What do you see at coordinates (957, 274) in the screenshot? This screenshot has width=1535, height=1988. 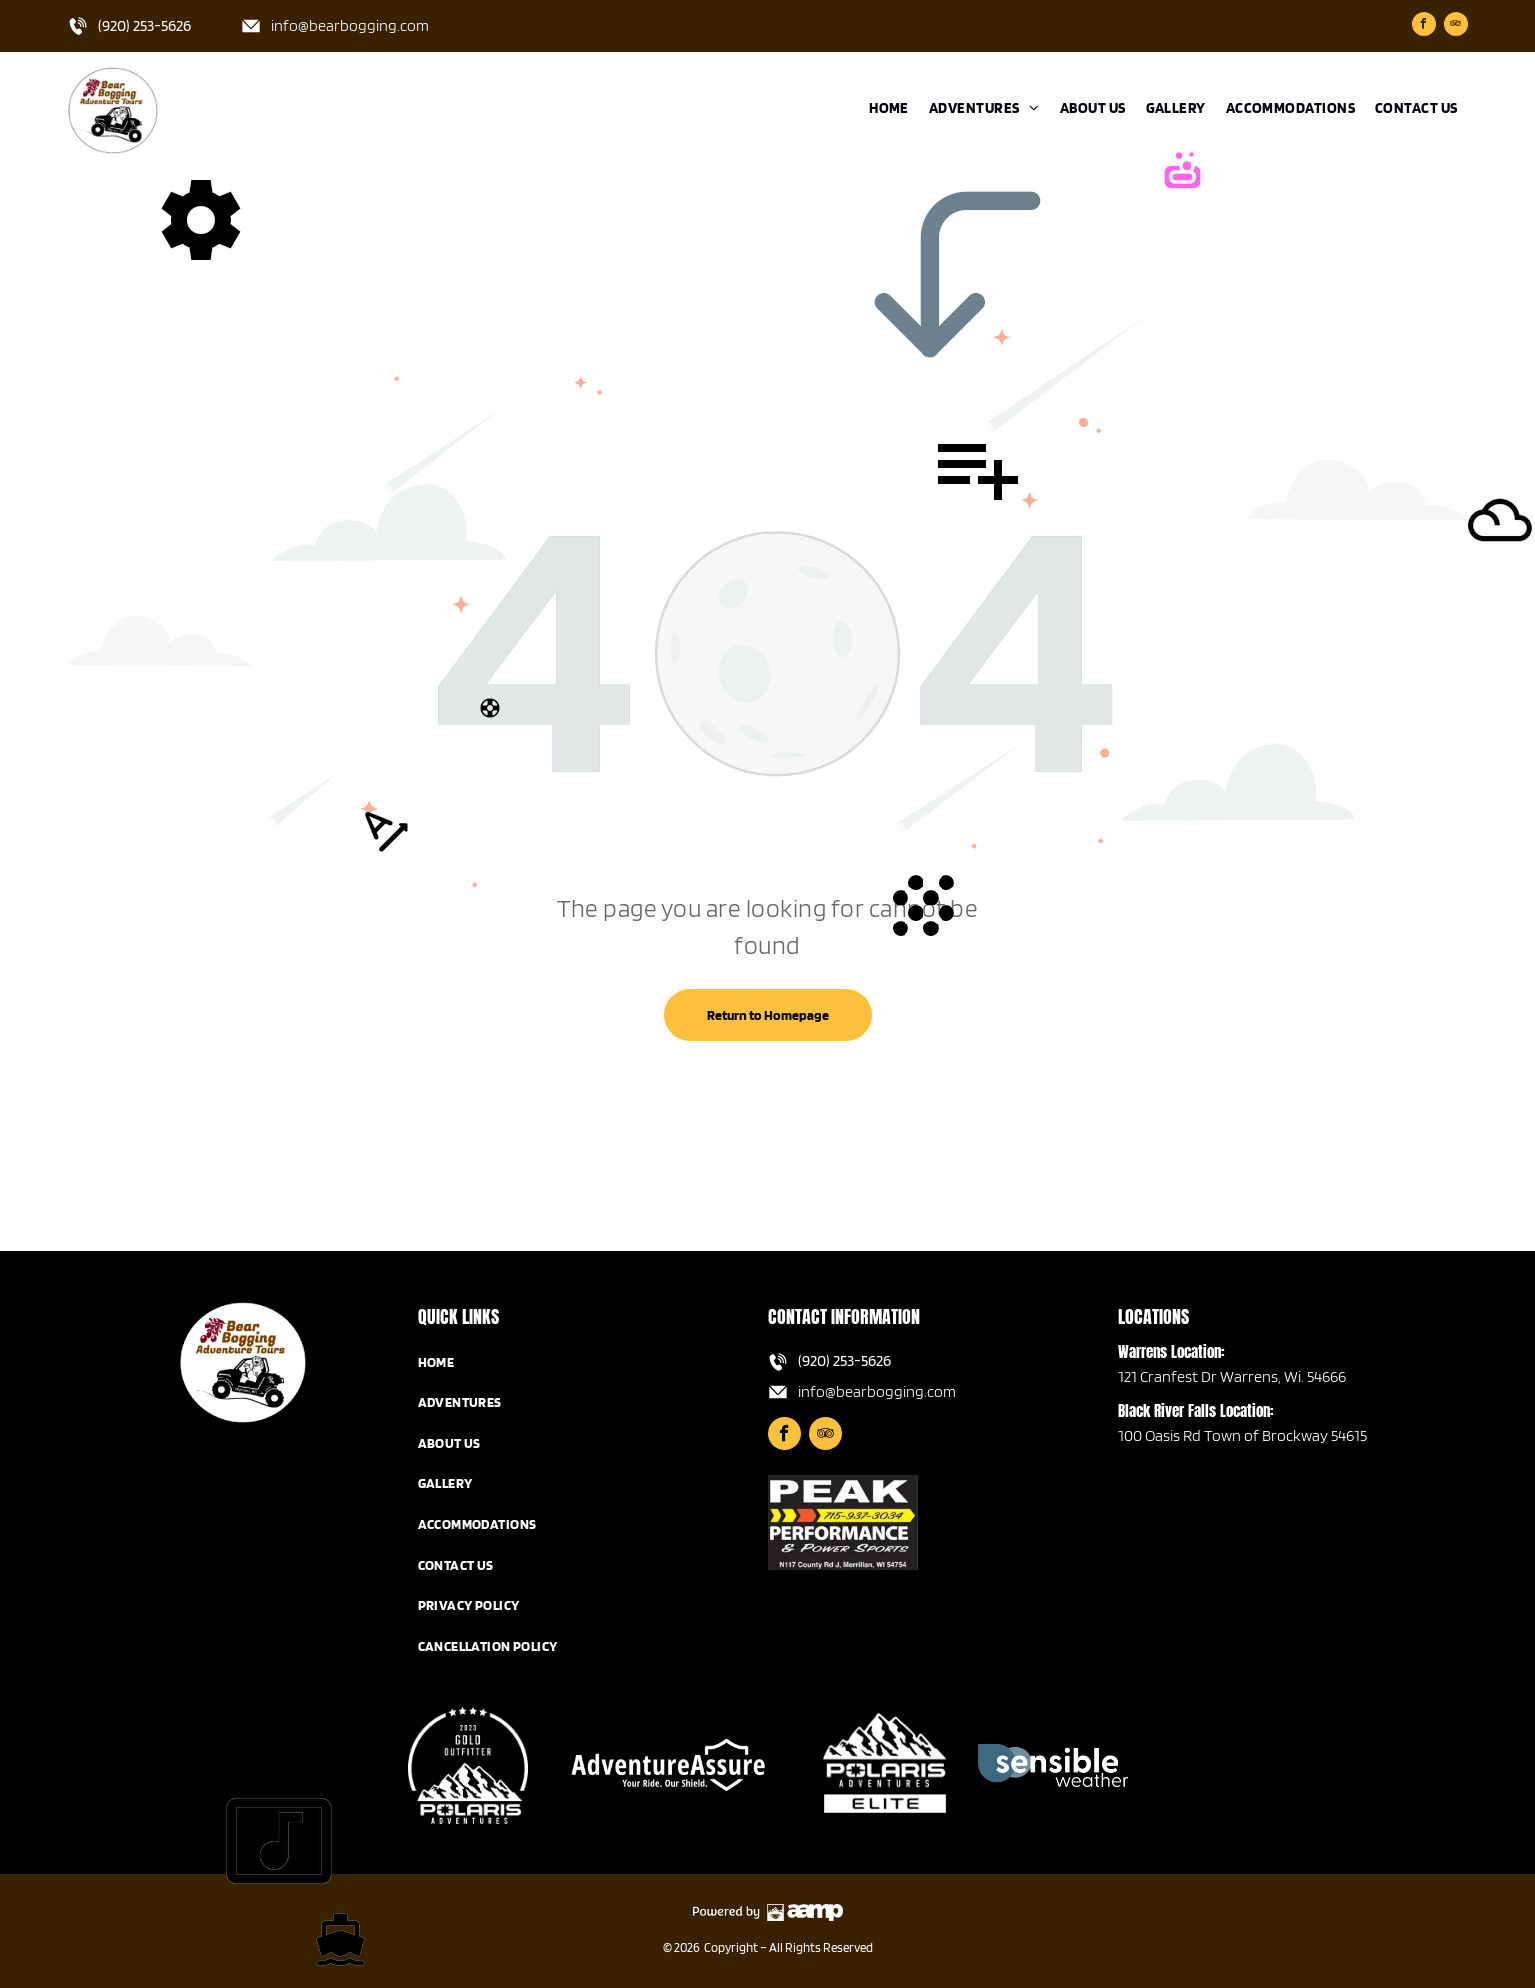 I see `go back and down in navigation` at bounding box center [957, 274].